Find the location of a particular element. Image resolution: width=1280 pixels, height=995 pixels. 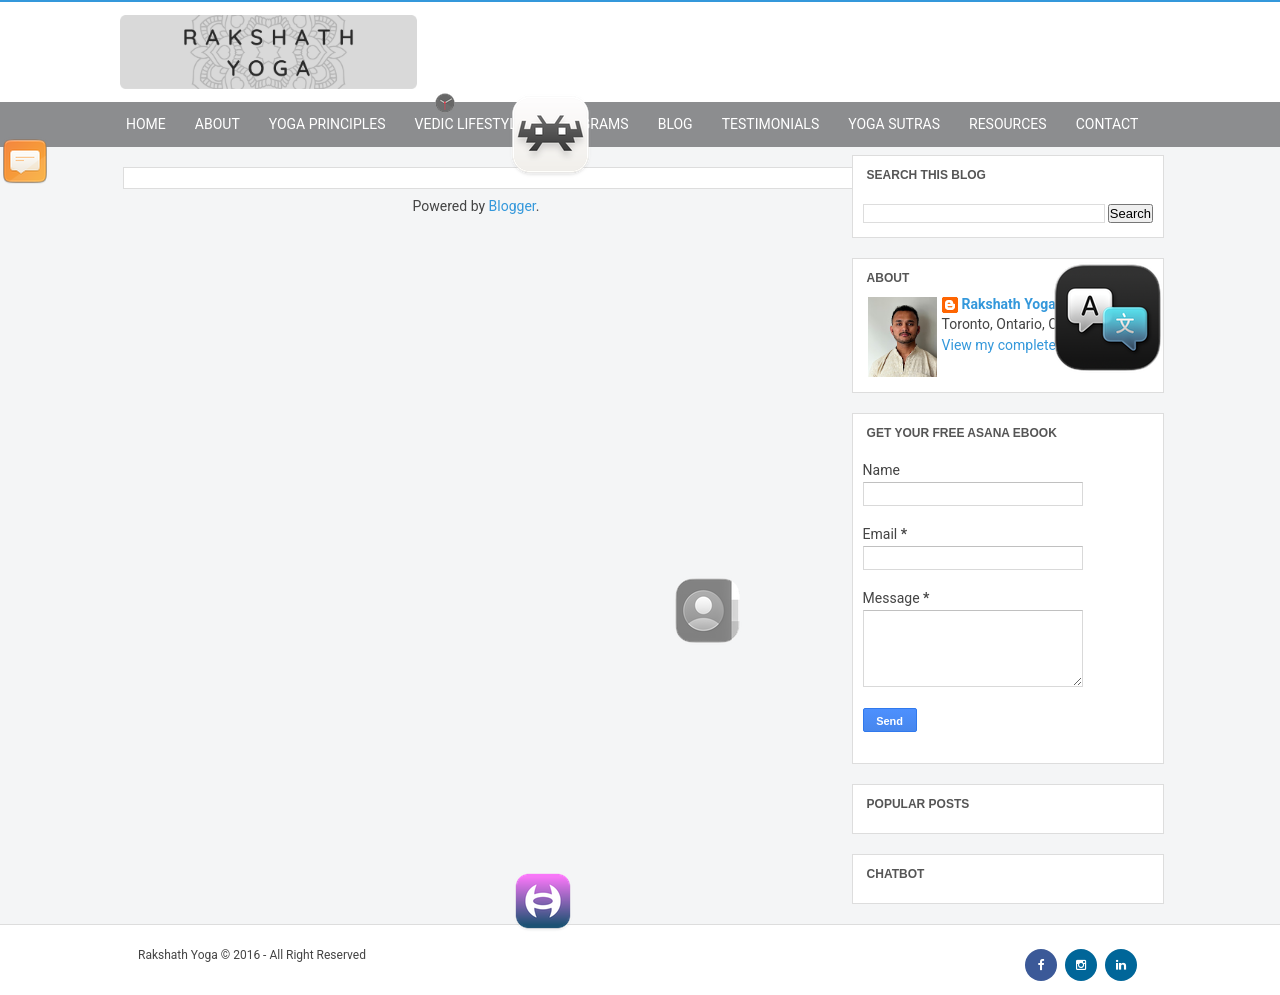

open internet chat application is located at coordinates (25, 161).